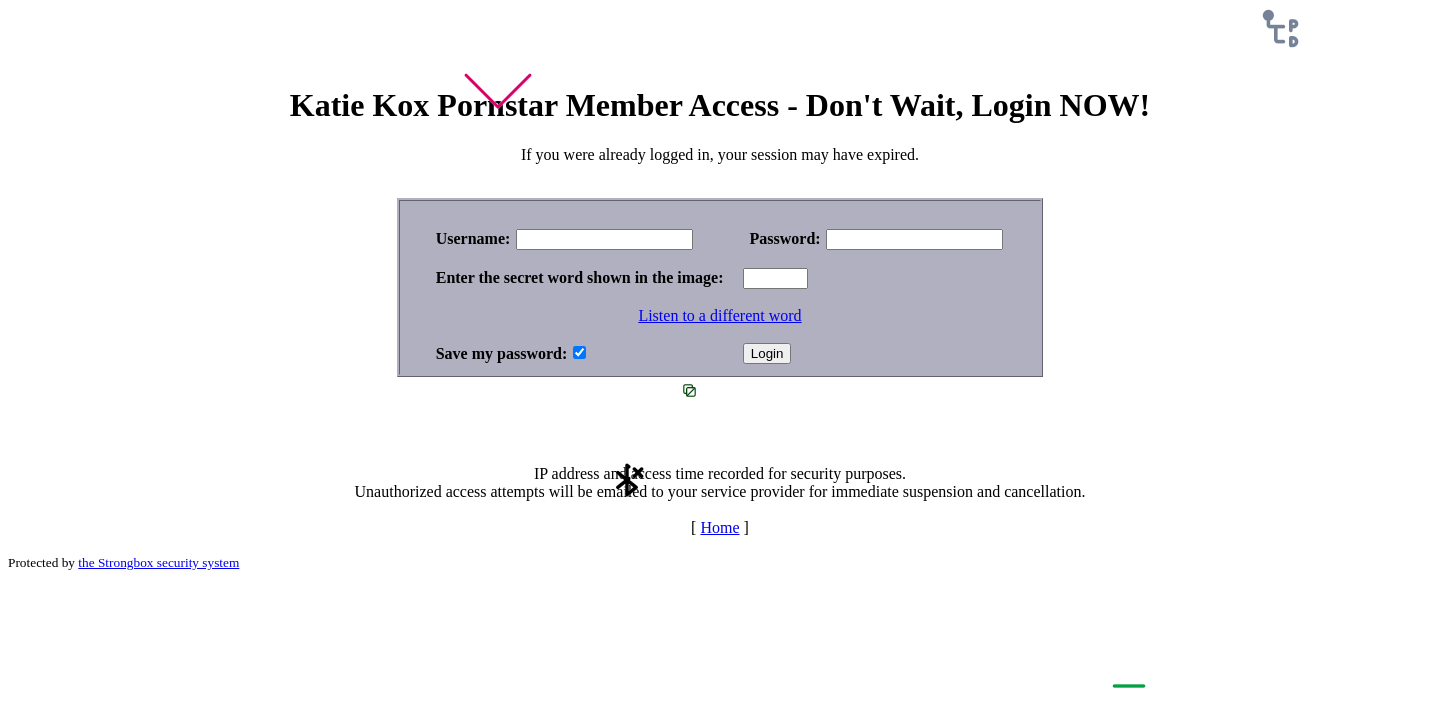 The image size is (1440, 720). What do you see at coordinates (498, 88) in the screenshot?
I see `expand a dropdown menu` at bounding box center [498, 88].